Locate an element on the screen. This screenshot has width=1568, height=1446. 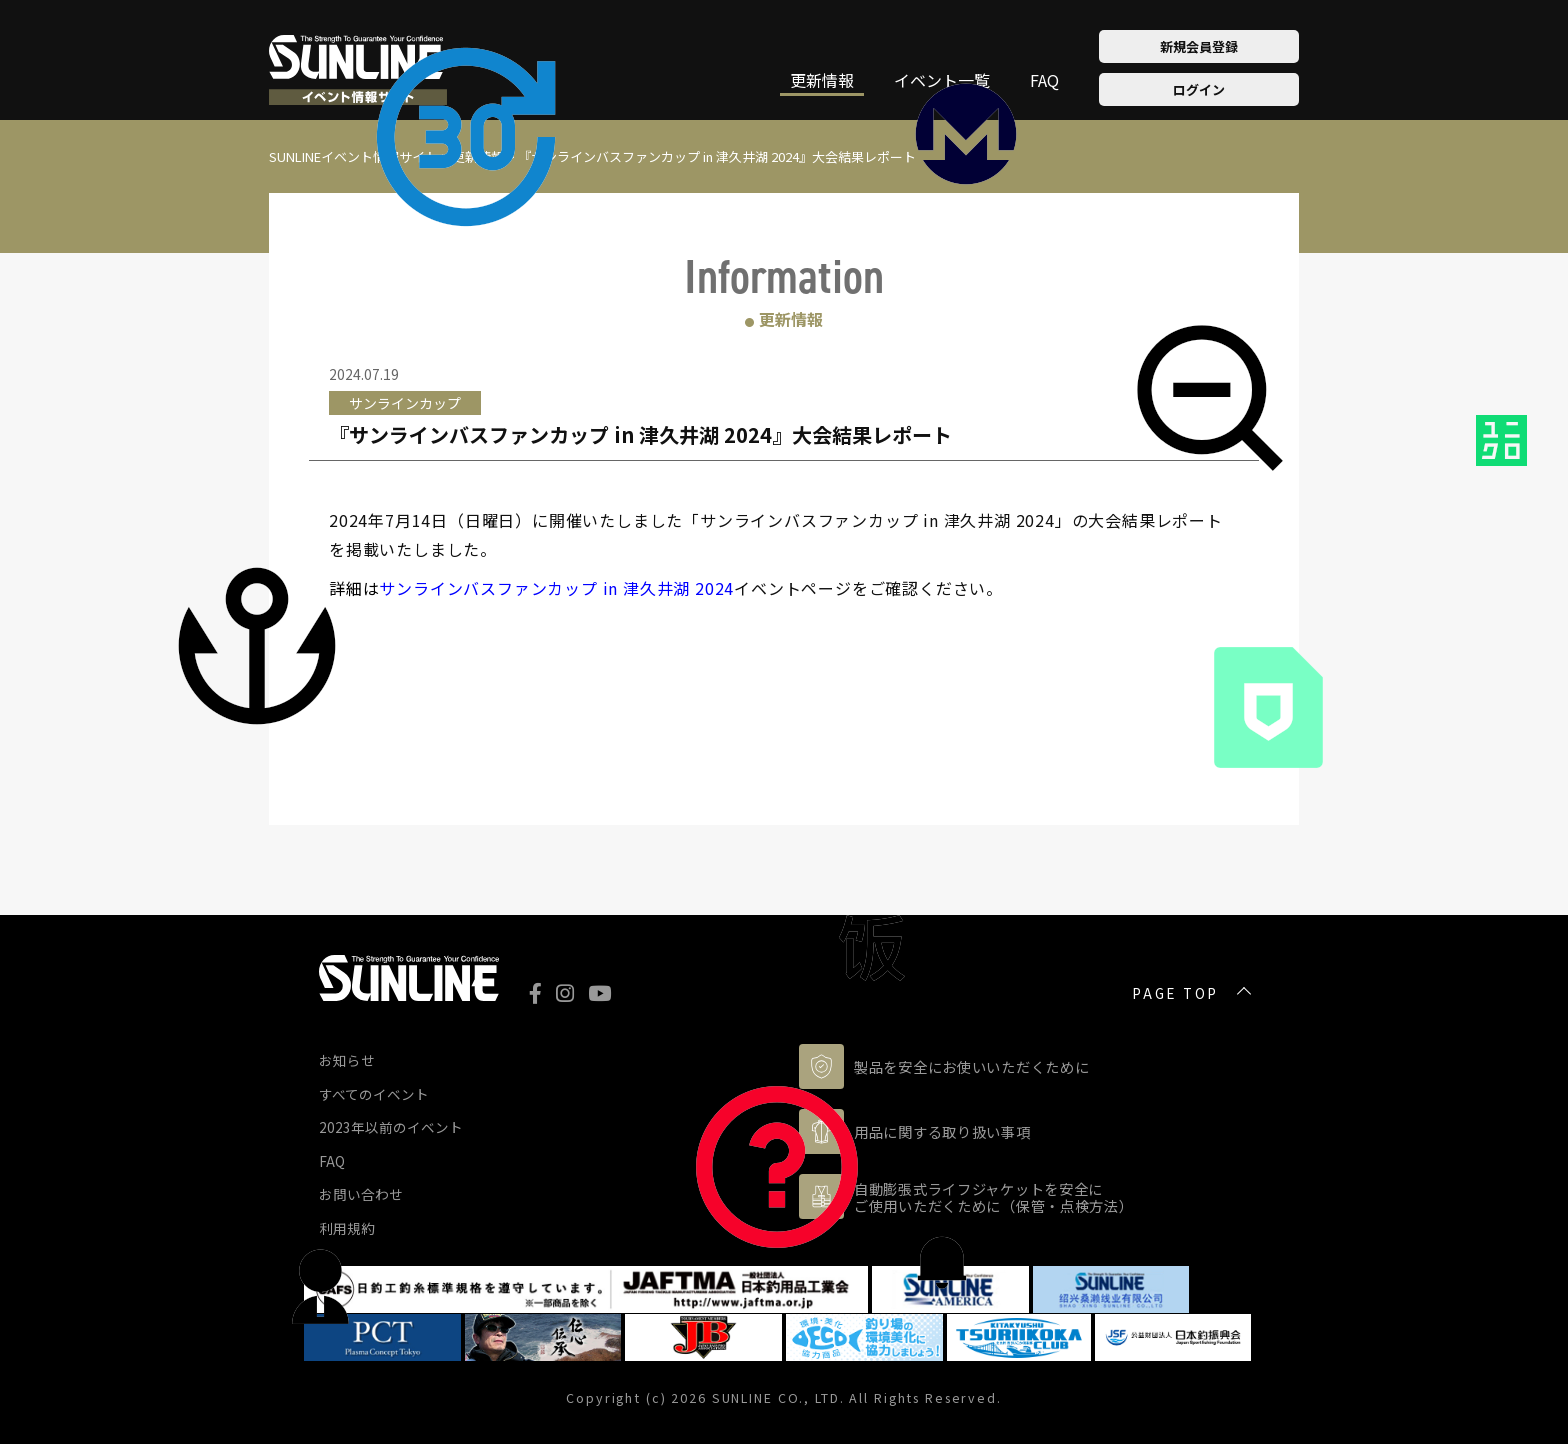
access marina or harbor locations is located at coordinates (257, 646).